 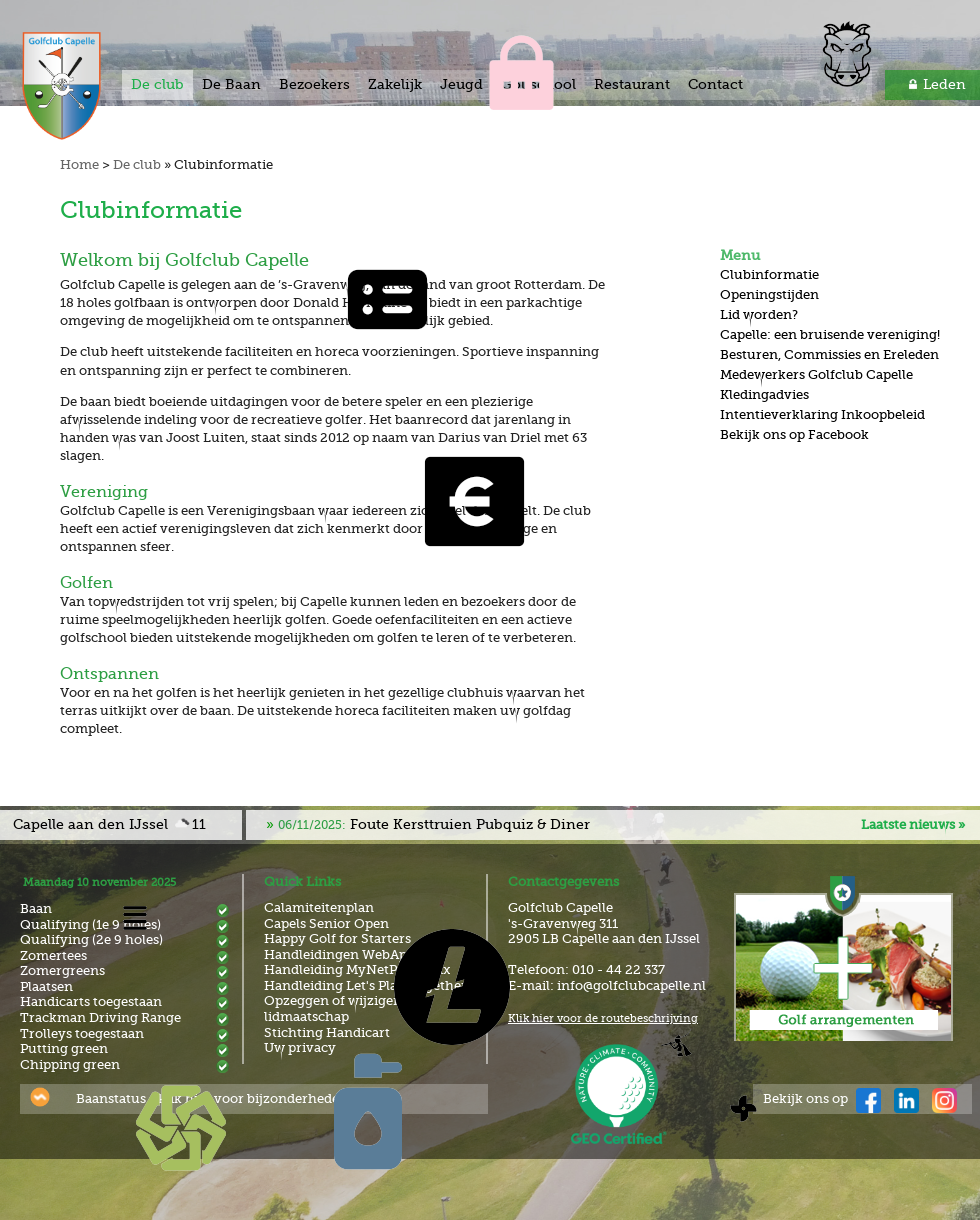 I want to click on access hand sanitizer or soap dispenser location, so click(x=368, y=1115).